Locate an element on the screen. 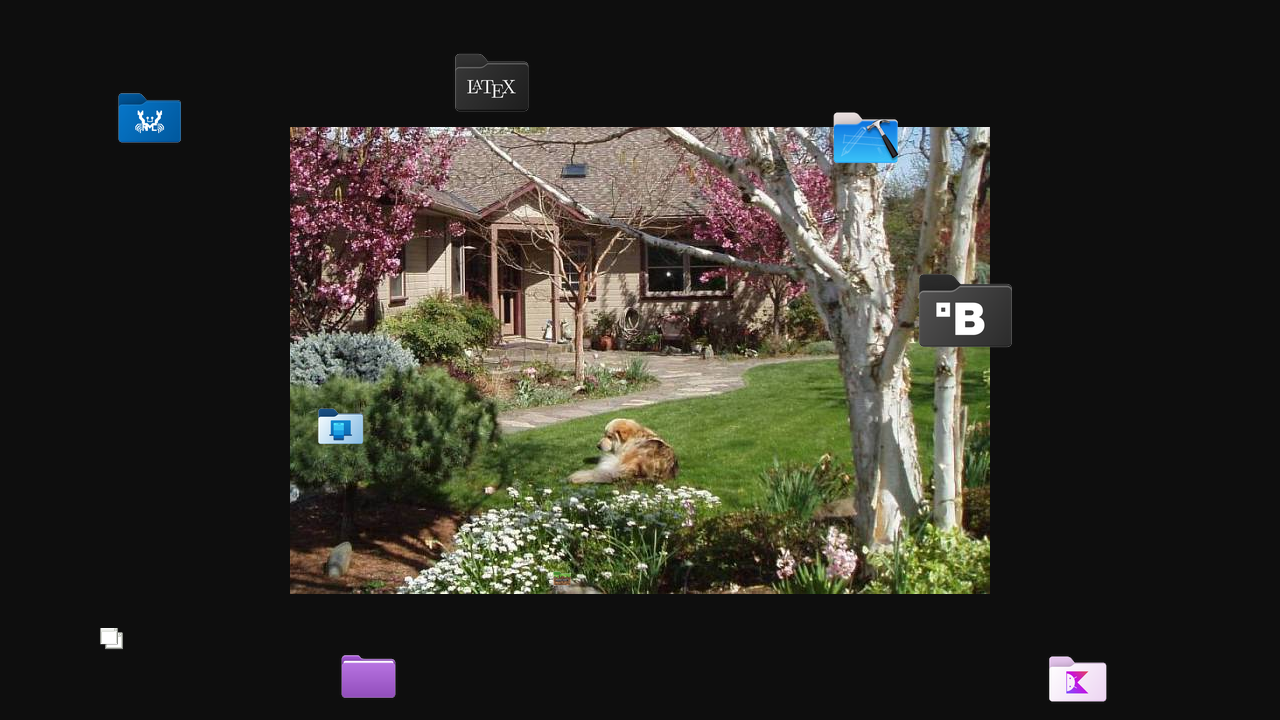  folder containing realtek audio drivers and software is located at coordinates (149, 119).